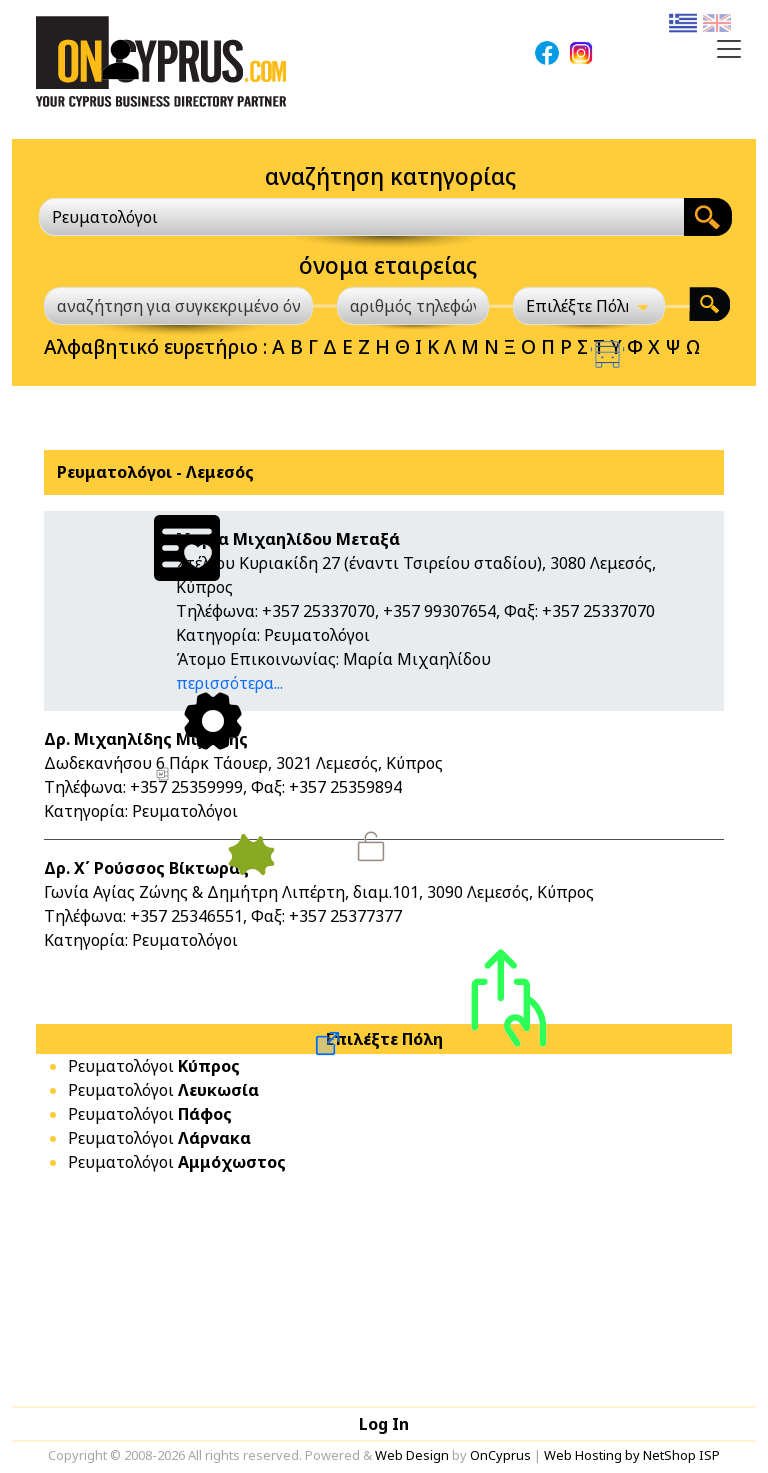  Describe the element at coordinates (327, 1043) in the screenshot. I see `open link in a new window or tab` at that location.